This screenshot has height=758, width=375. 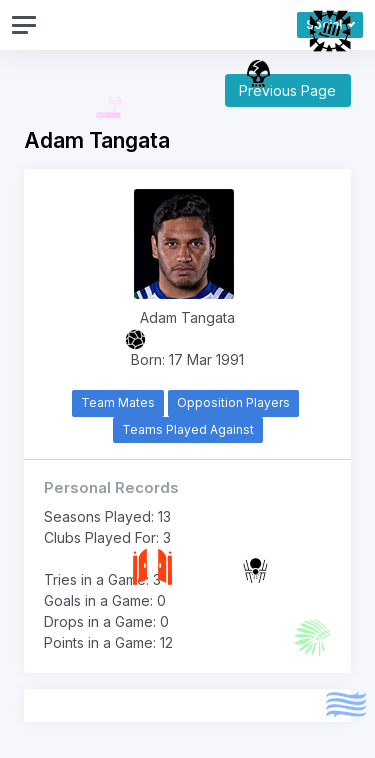 What do you see at coordinates (152, 565) in the screenshot?
I see `enter a new area or level` at bounding box center [152, 565].